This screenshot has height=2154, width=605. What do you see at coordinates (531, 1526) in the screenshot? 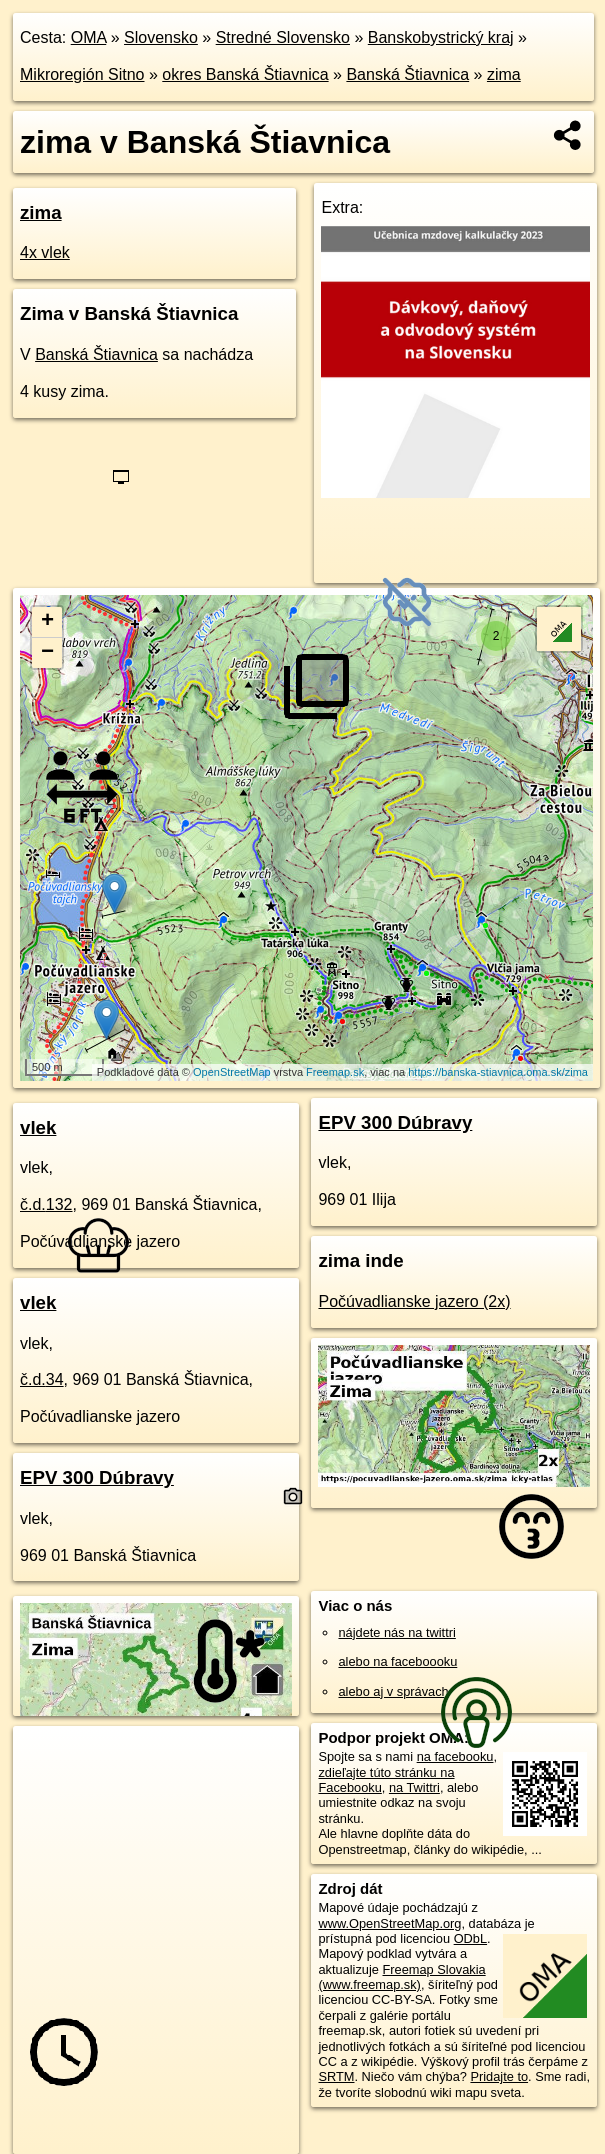
I see `react with a kiss or affection` at bounding box center [531, 1526].